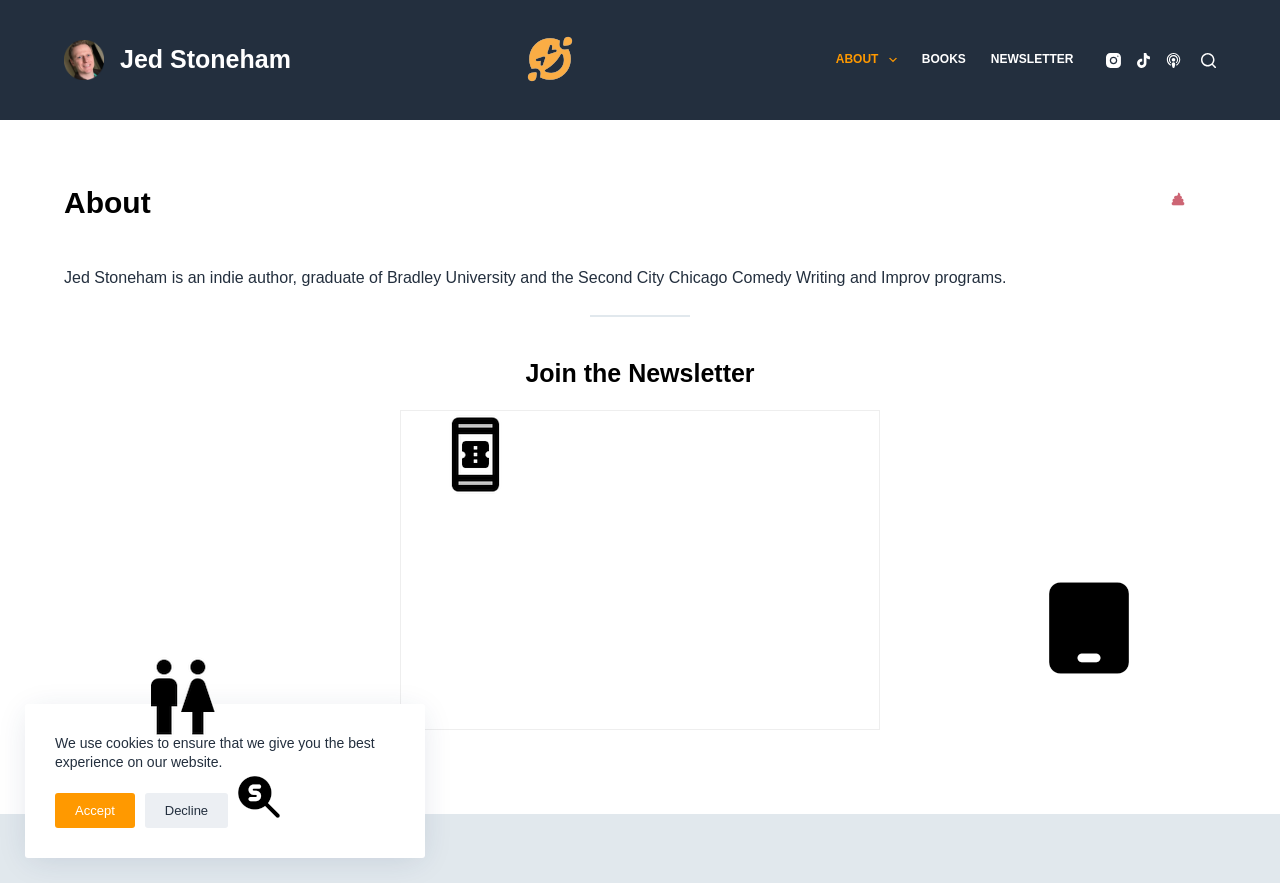 Image resolution: width=1280 pixels, height=883 pixels. I want to click on react with a laughing emoji, so click(550, 59).